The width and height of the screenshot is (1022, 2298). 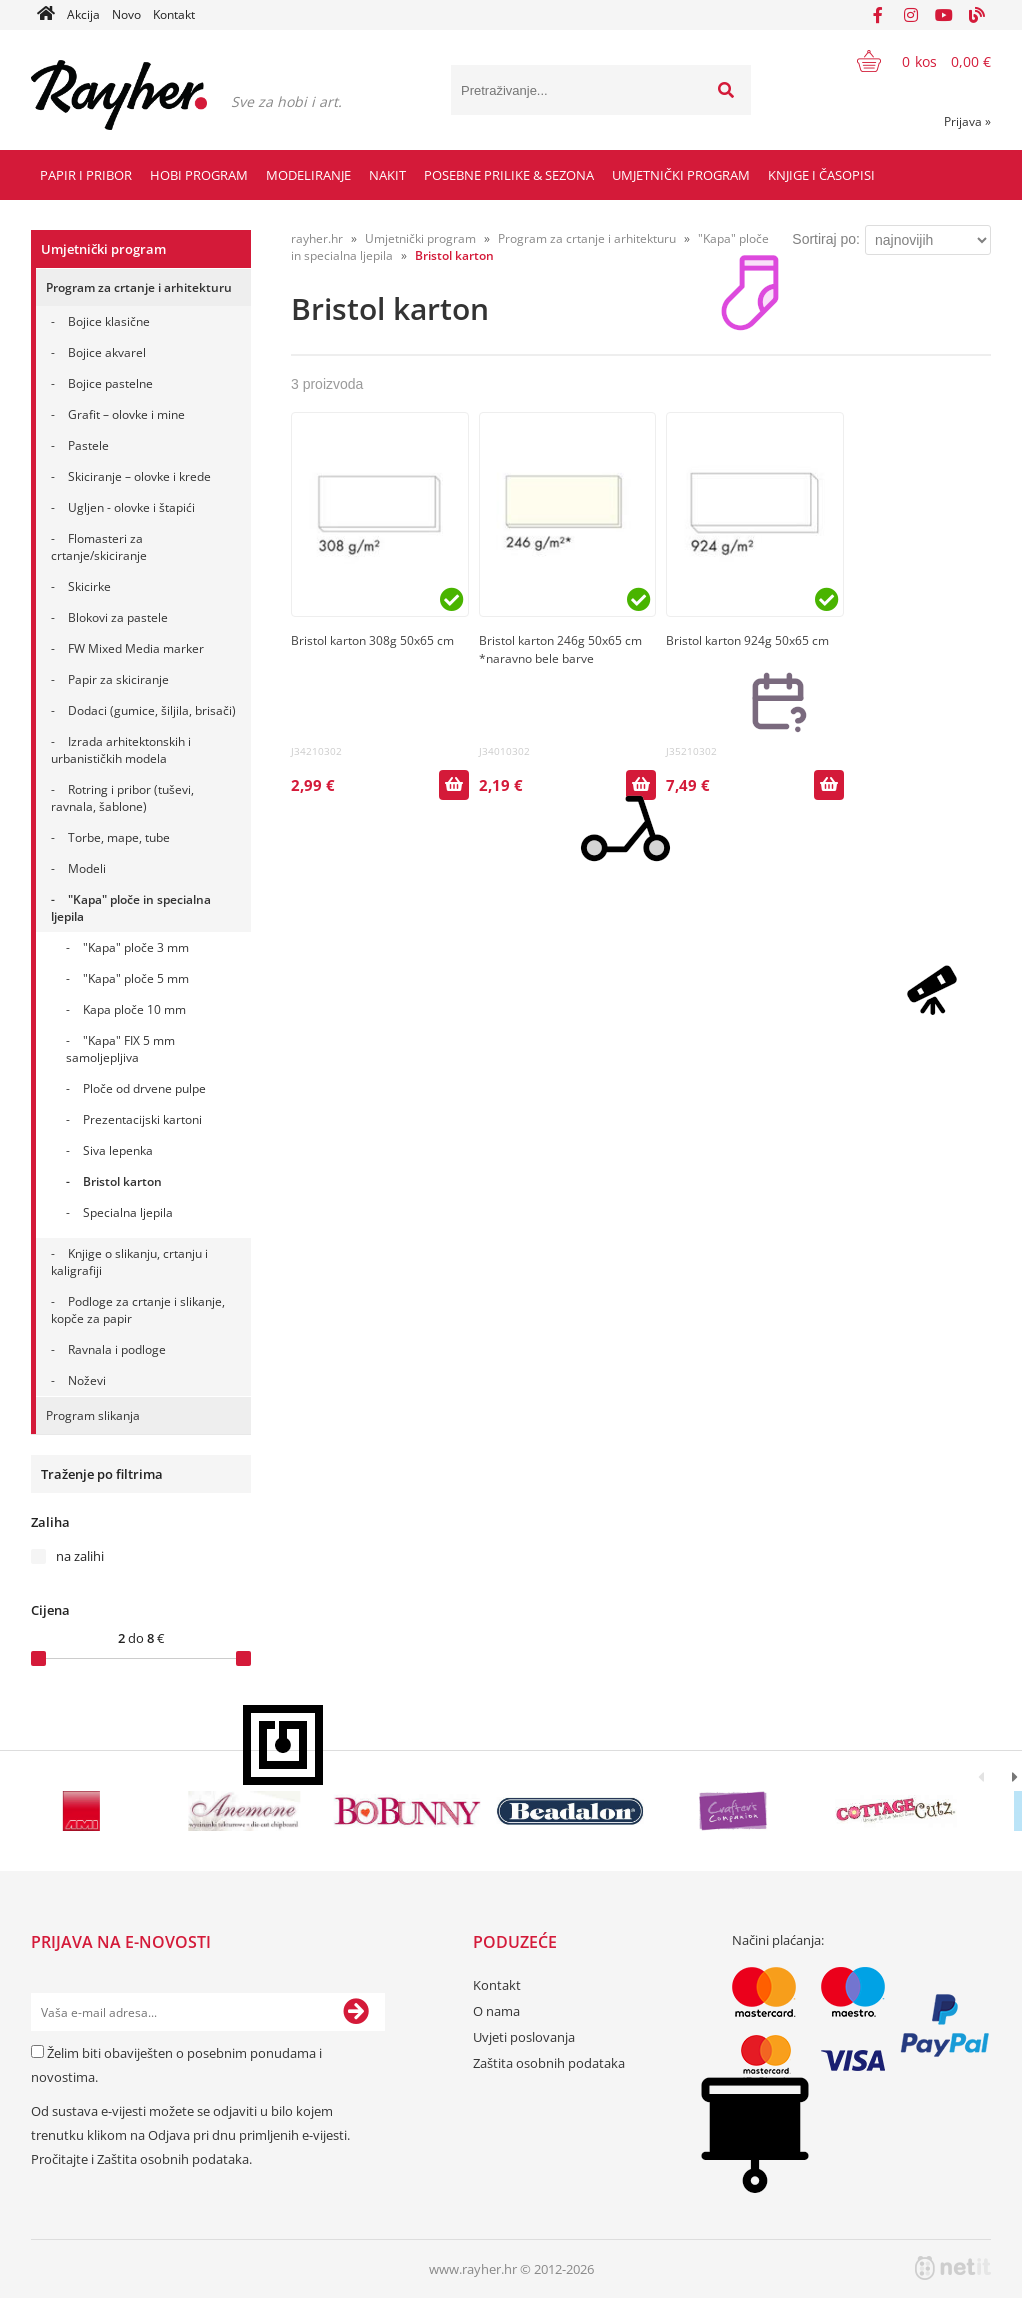 I want to click on browse clothing or apparel items, so click(x=752, y=291).